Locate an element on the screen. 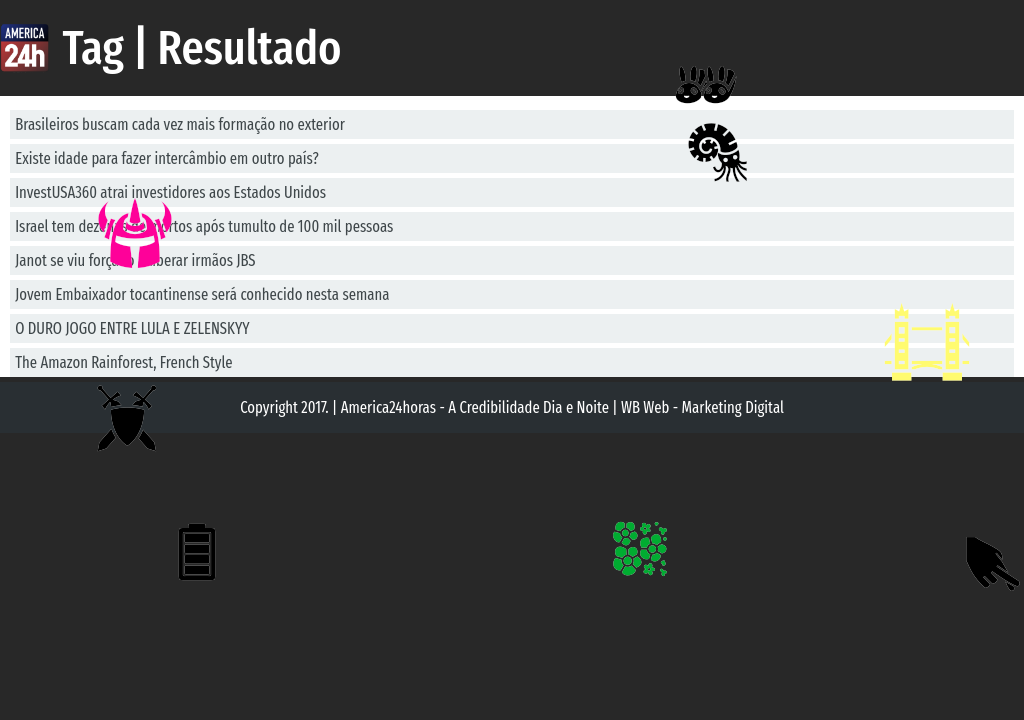 Image resolution: width=1024 pixels, height=720 pixels. indicates full battery charge is located at coordinates (197, 552).